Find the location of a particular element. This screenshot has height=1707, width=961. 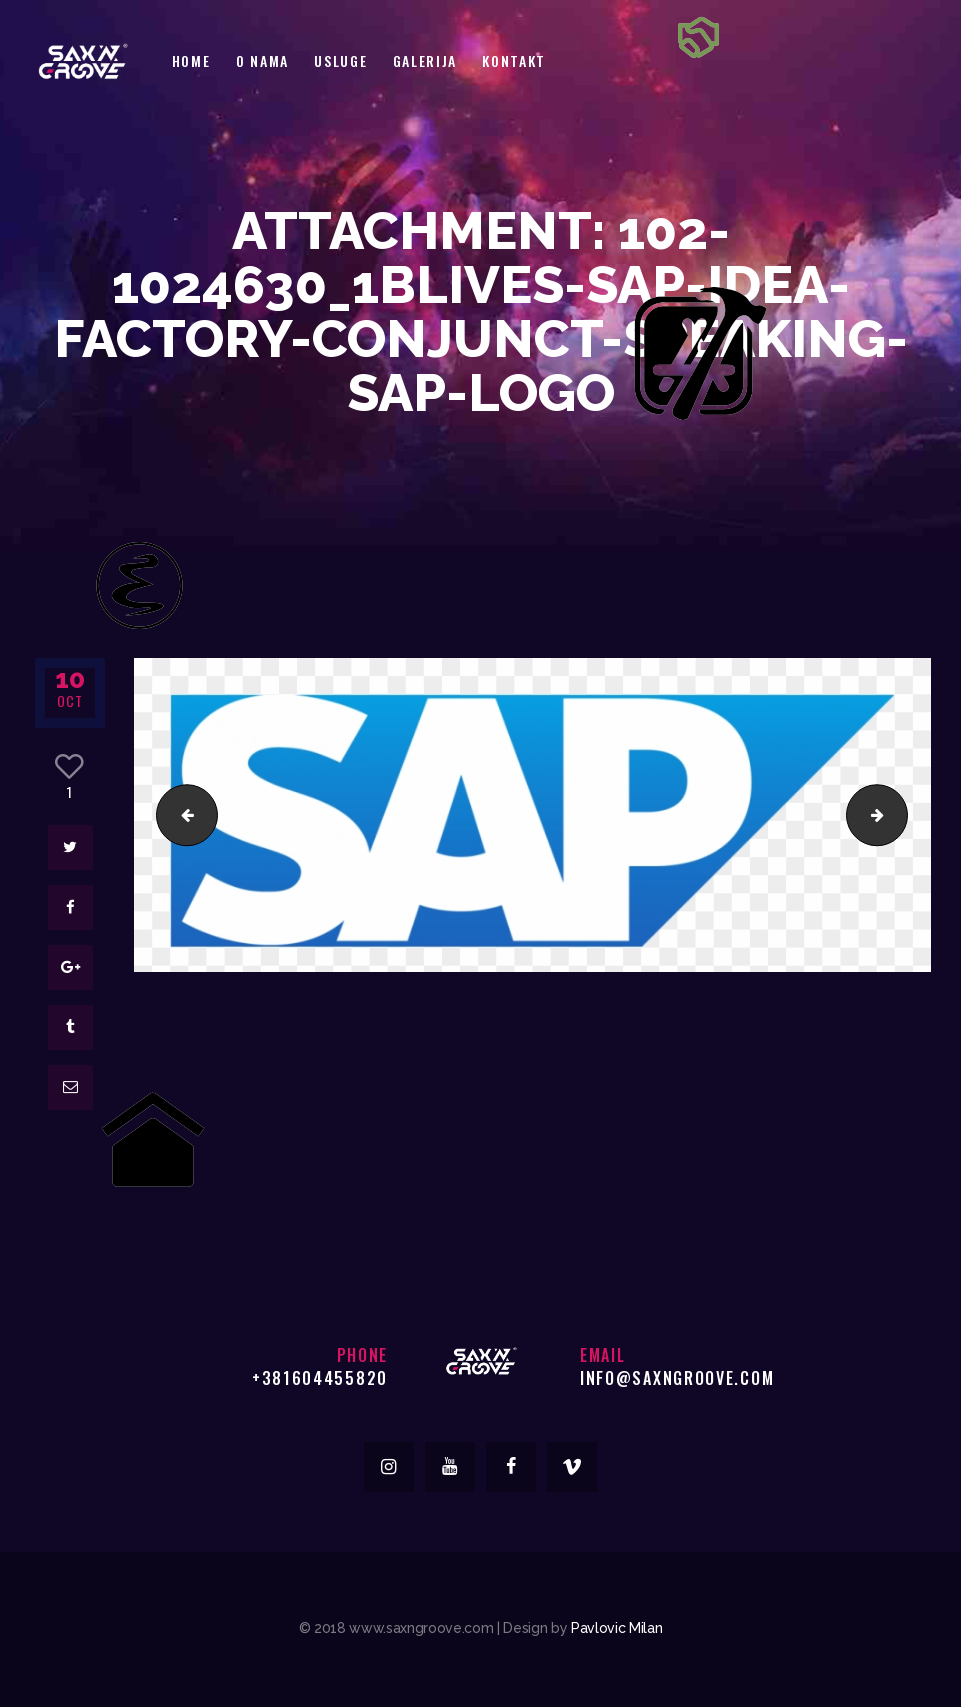

navigate to home screen is located at coordinates (153, 1141).